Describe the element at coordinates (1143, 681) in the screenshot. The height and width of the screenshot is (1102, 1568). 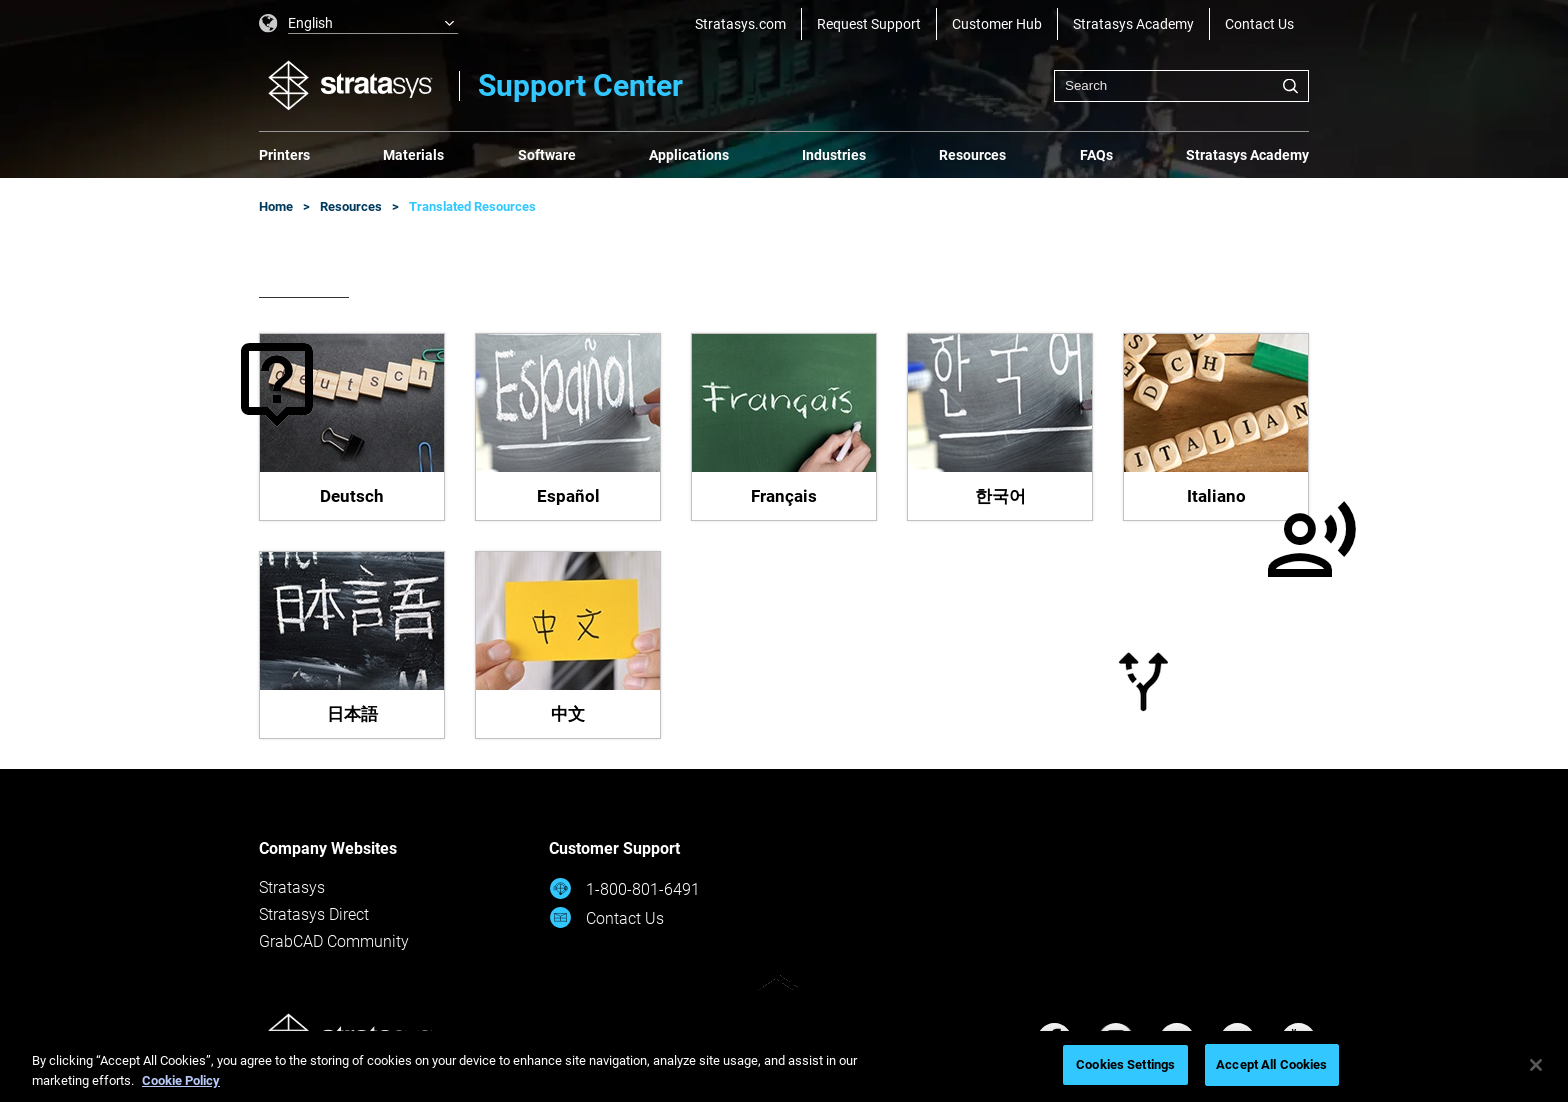
I see `view alternative routes` at that location.